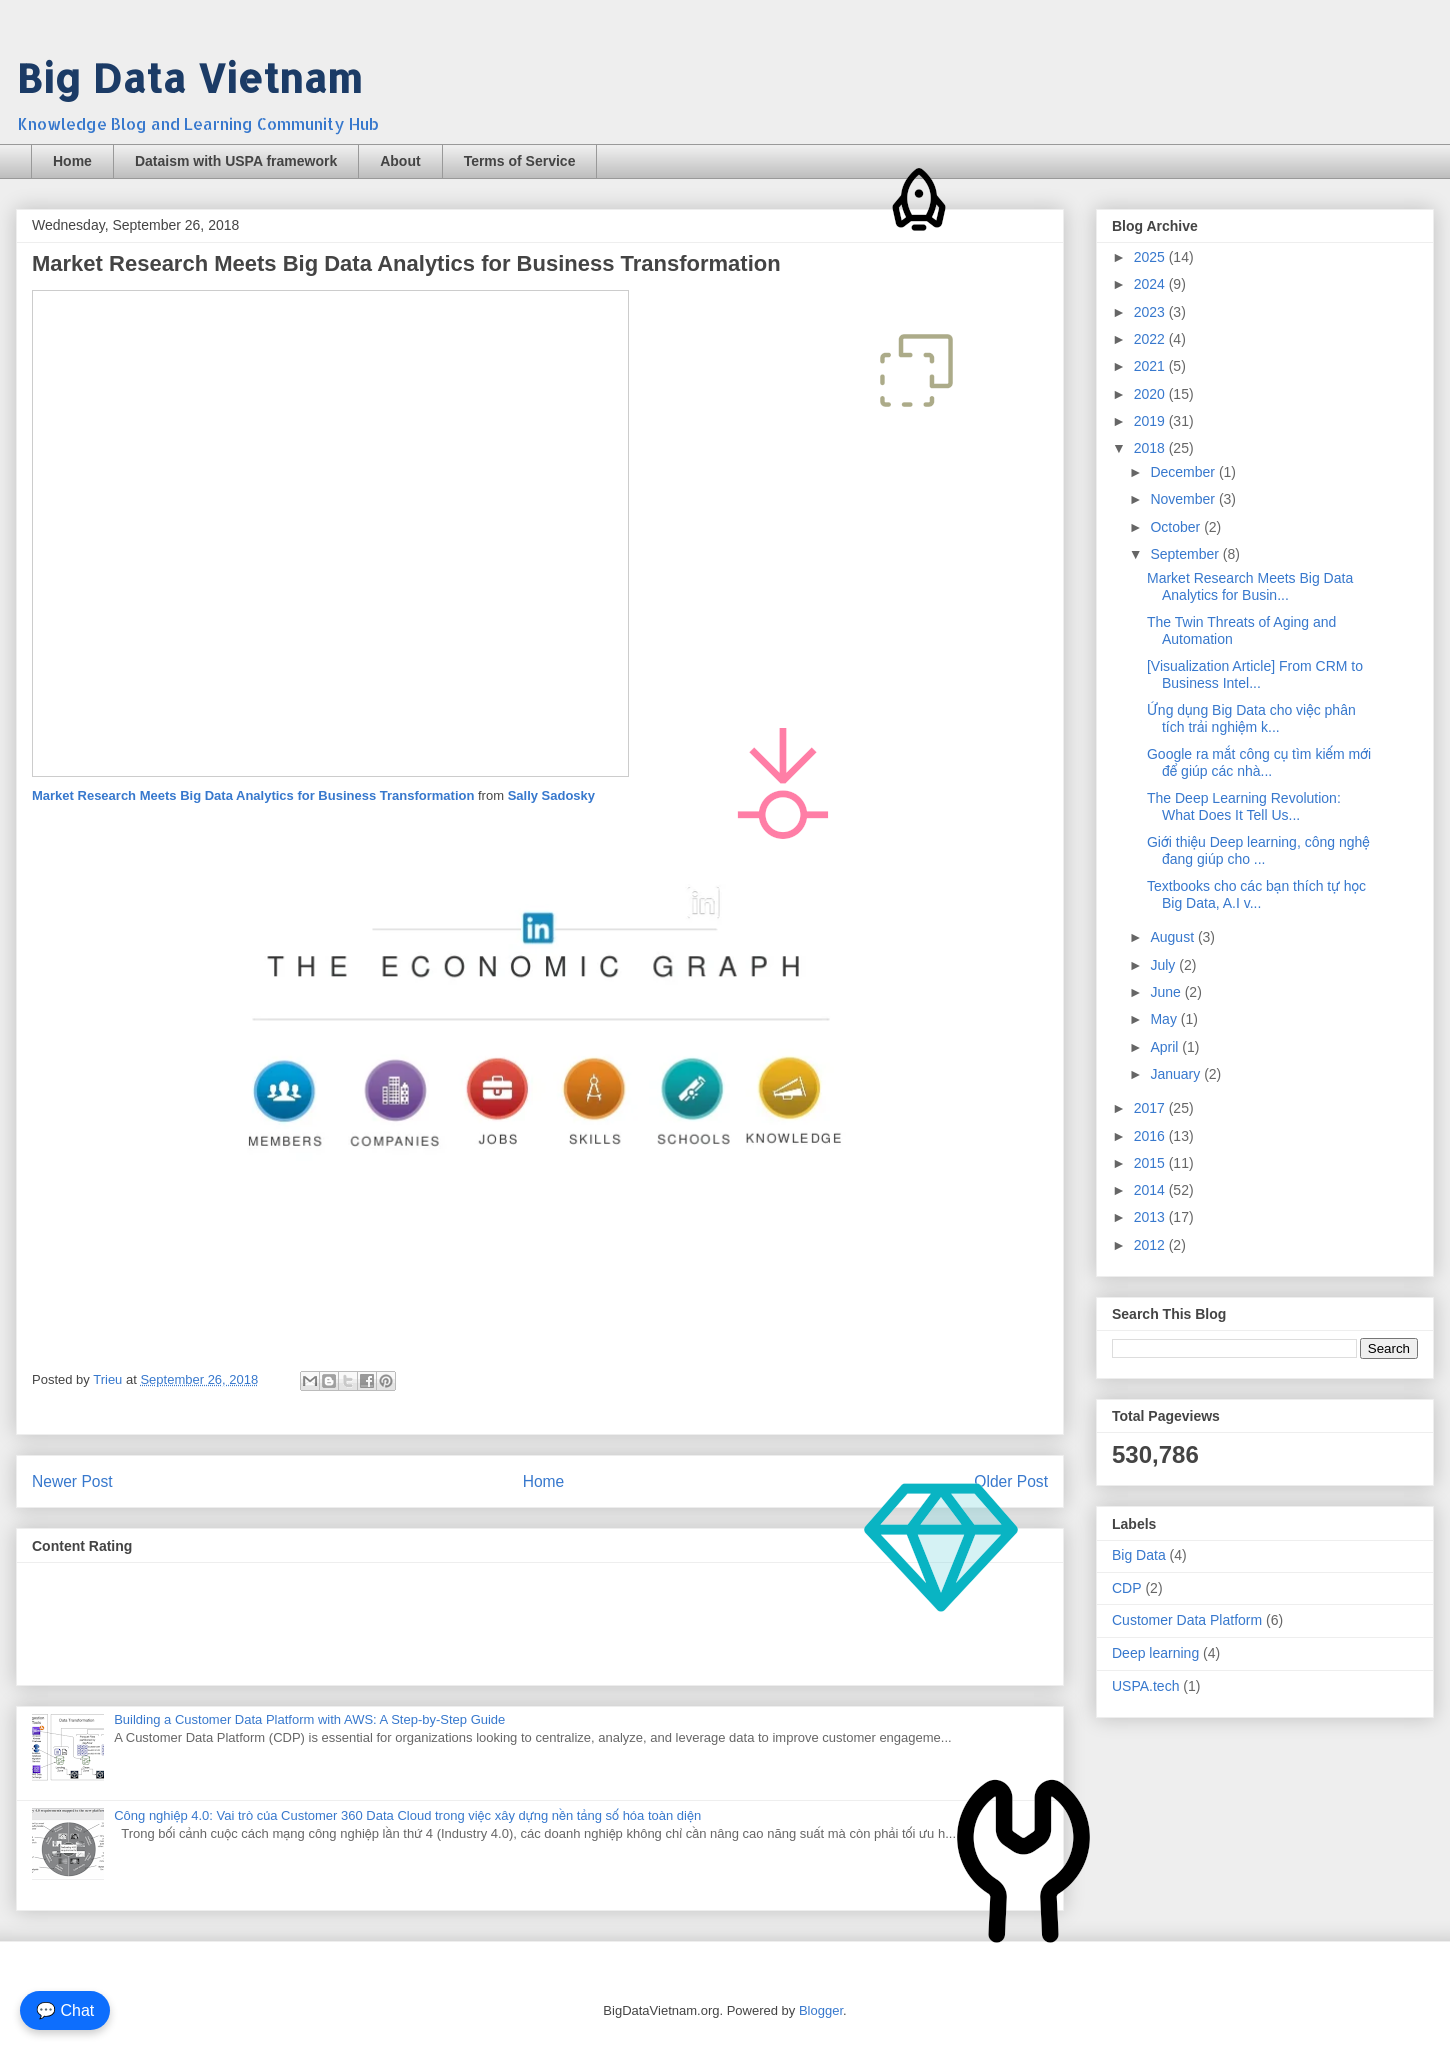  Describe the element at coordinates (916, 370) in the screenshot. I see `bring selection to front` at that location.